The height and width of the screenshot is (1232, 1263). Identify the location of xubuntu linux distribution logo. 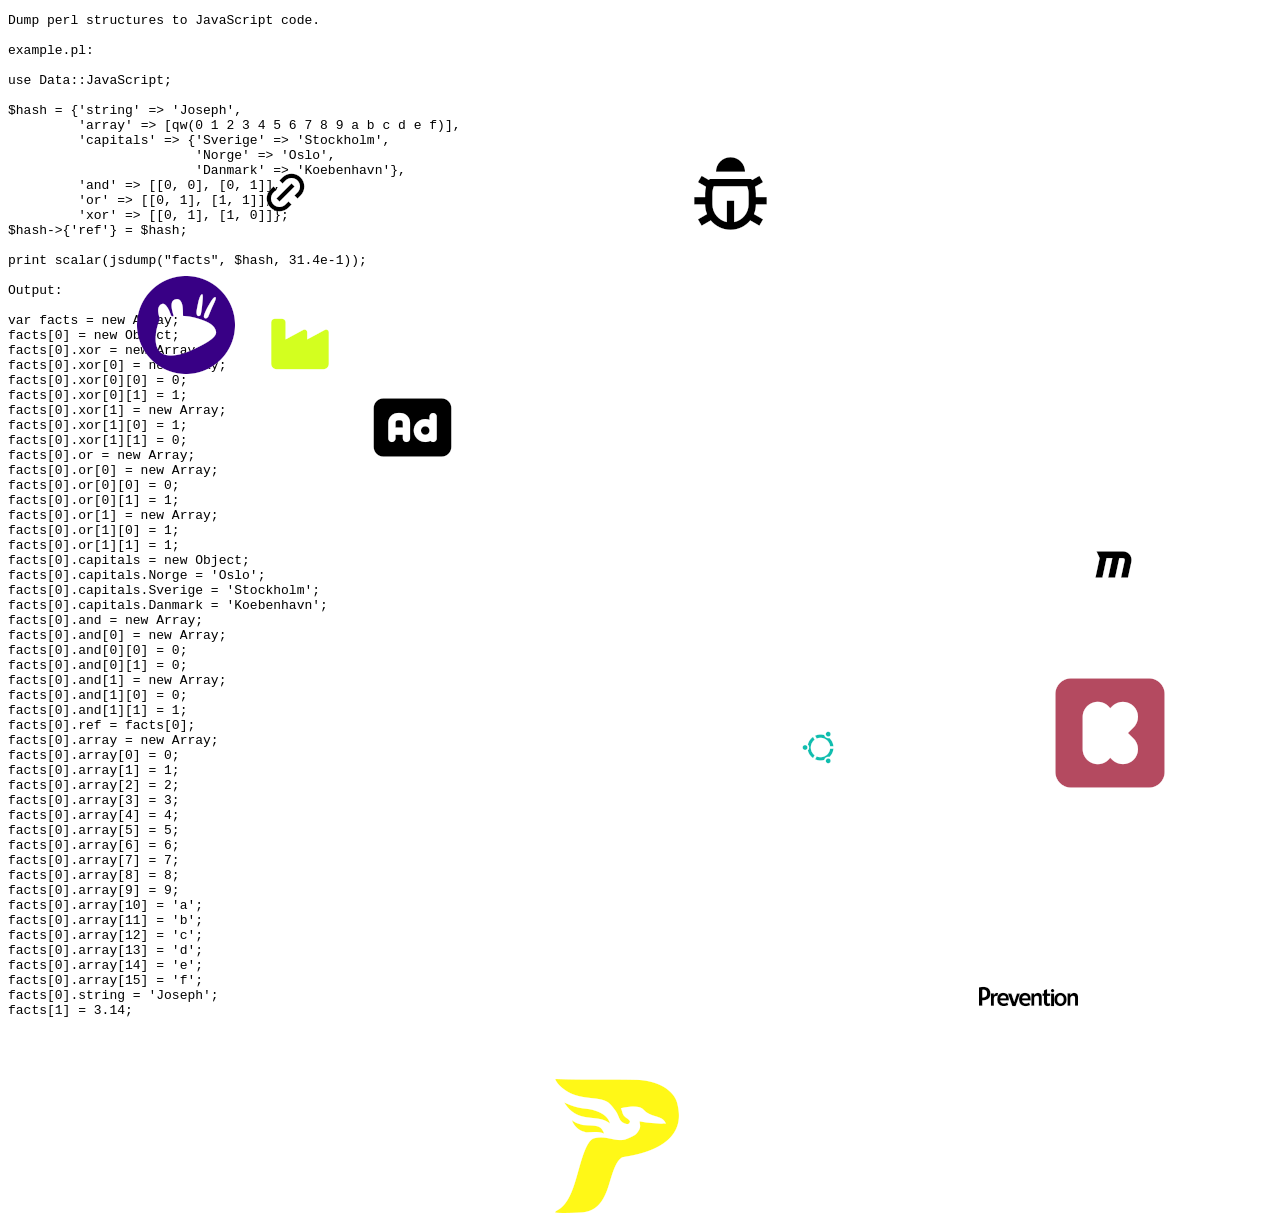
(186, 325).